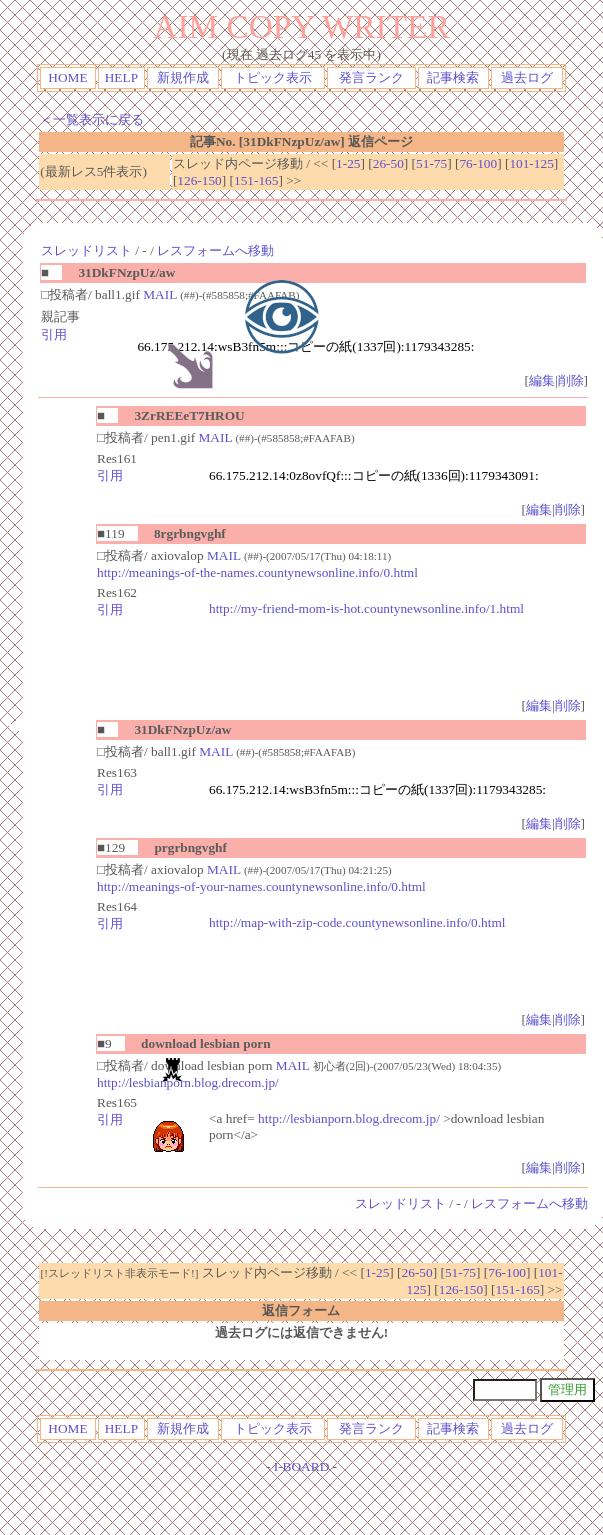 The height and width of the screenshot is (1535, 603). Describe the element at coordinates (190, 366) in the screenshot. I see `activate dragon breath ability` at that location.